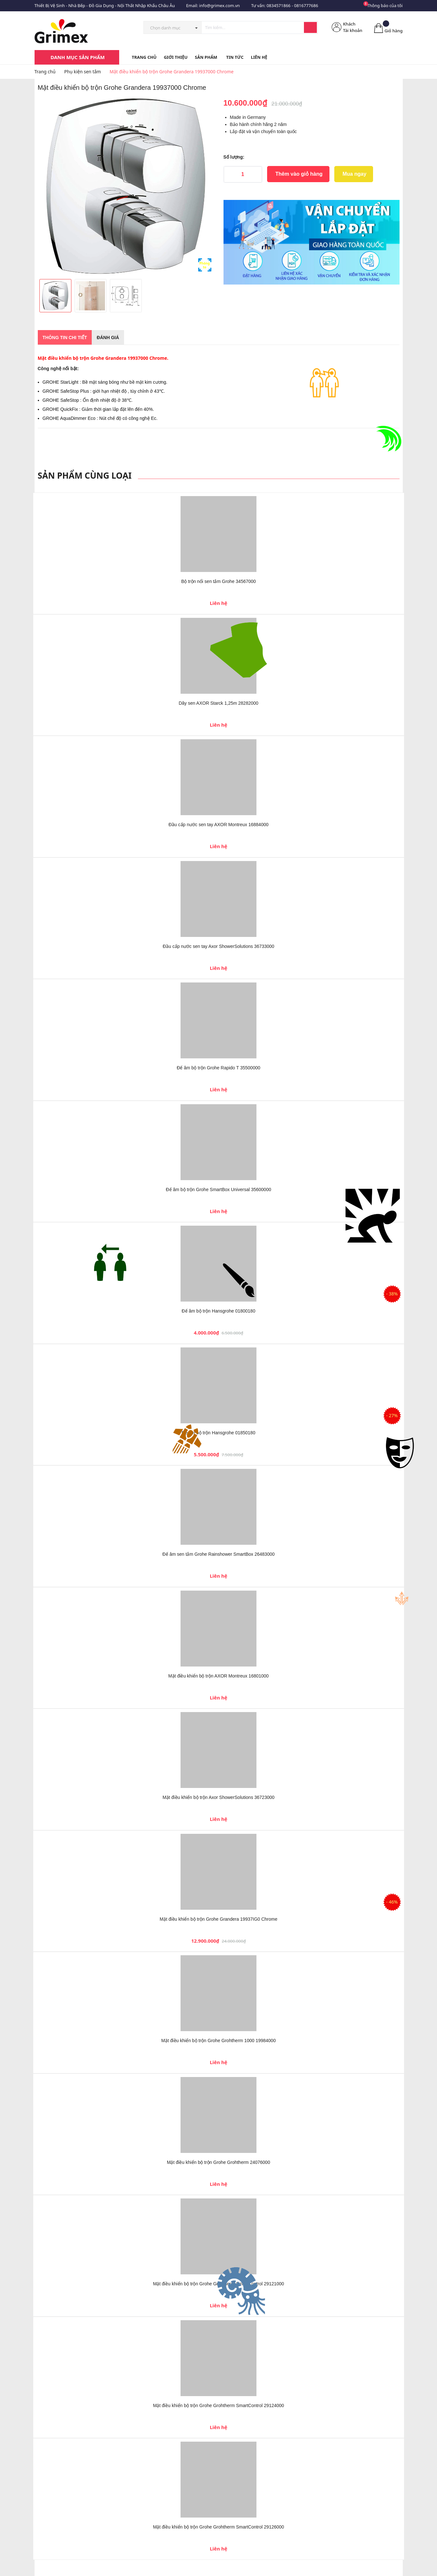 Image resolution: width=437 pixels, height=2576 pixels. Describe the element at coordinates (372, 1216) in the screenshot. I see `indicates oppression or overwhelming force in gameplay` at that location.